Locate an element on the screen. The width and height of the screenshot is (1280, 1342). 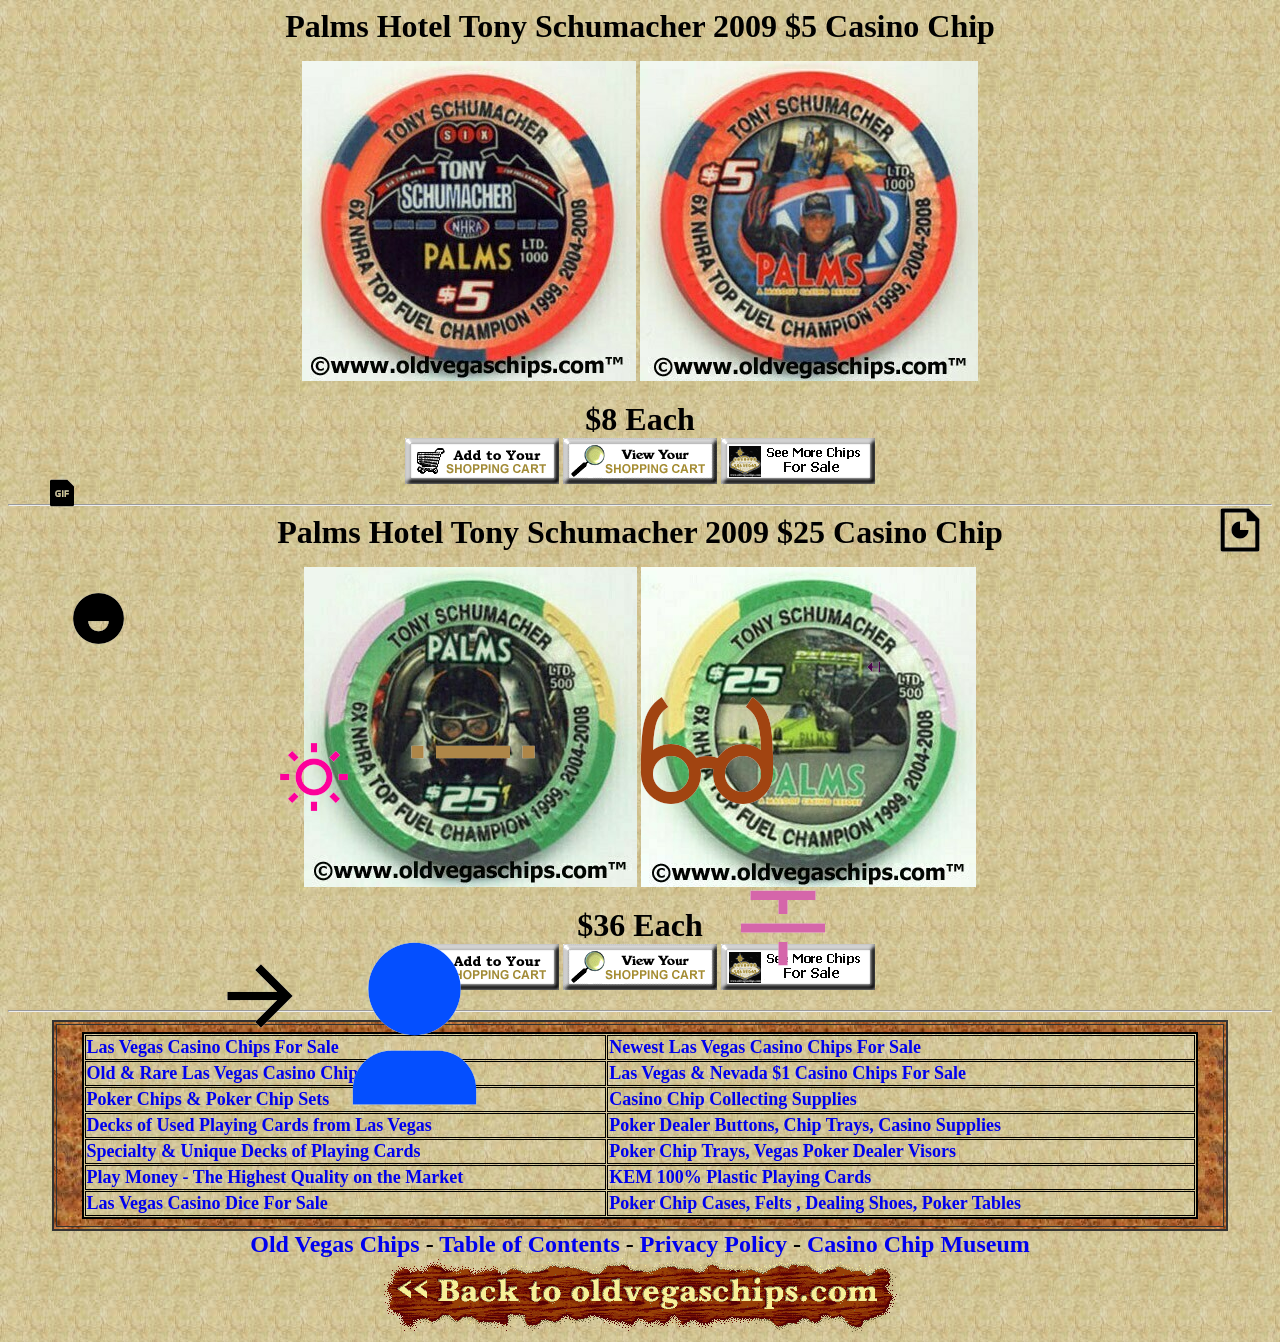
switch to light mode is located at coordinates (314, 777).